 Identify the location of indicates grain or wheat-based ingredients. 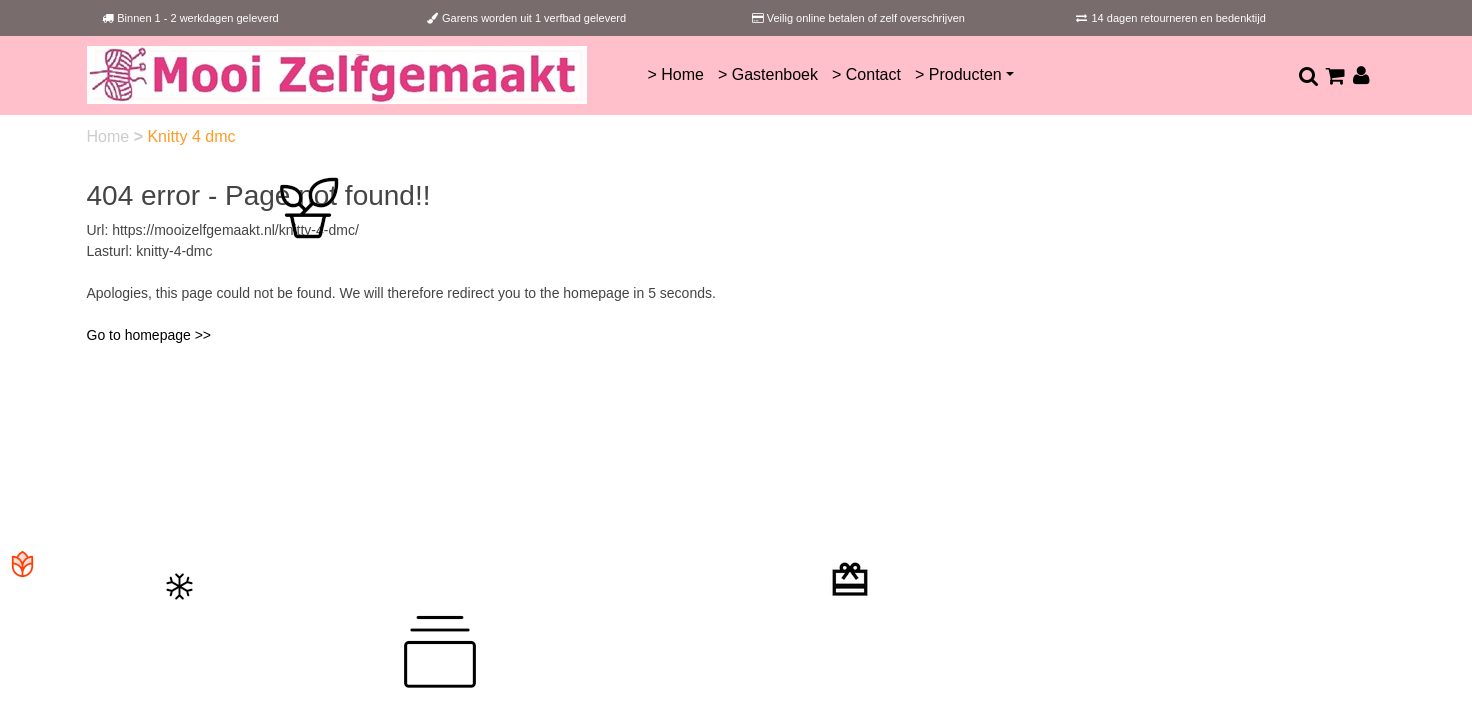
(22, 564).